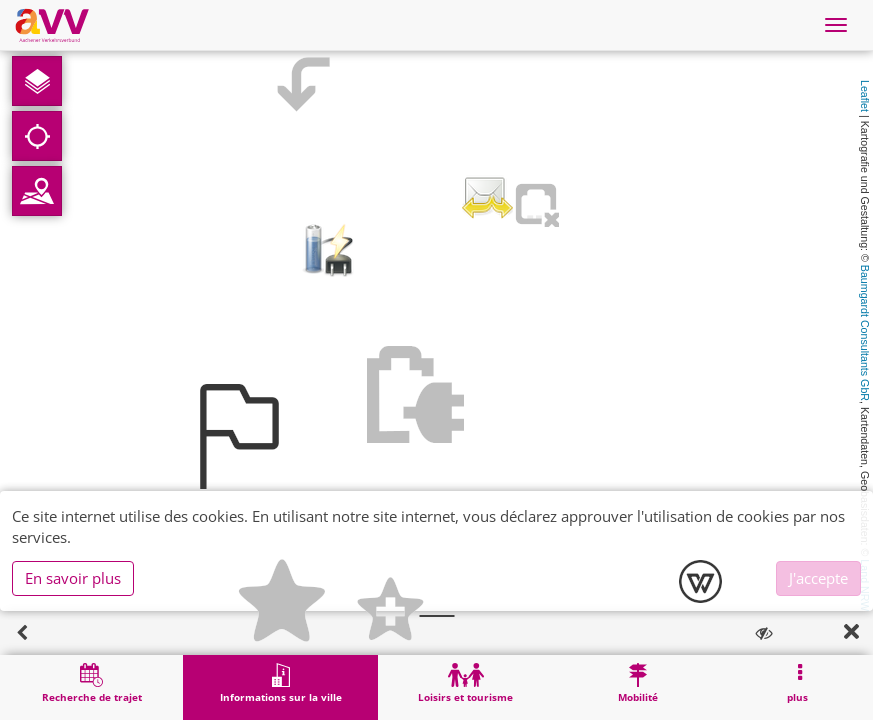 The width and height of the screenshot is (873, 720). Describe the element at coordinates (487, 193) in the screenshot. I see `reply to all recipients of an email` at that location.